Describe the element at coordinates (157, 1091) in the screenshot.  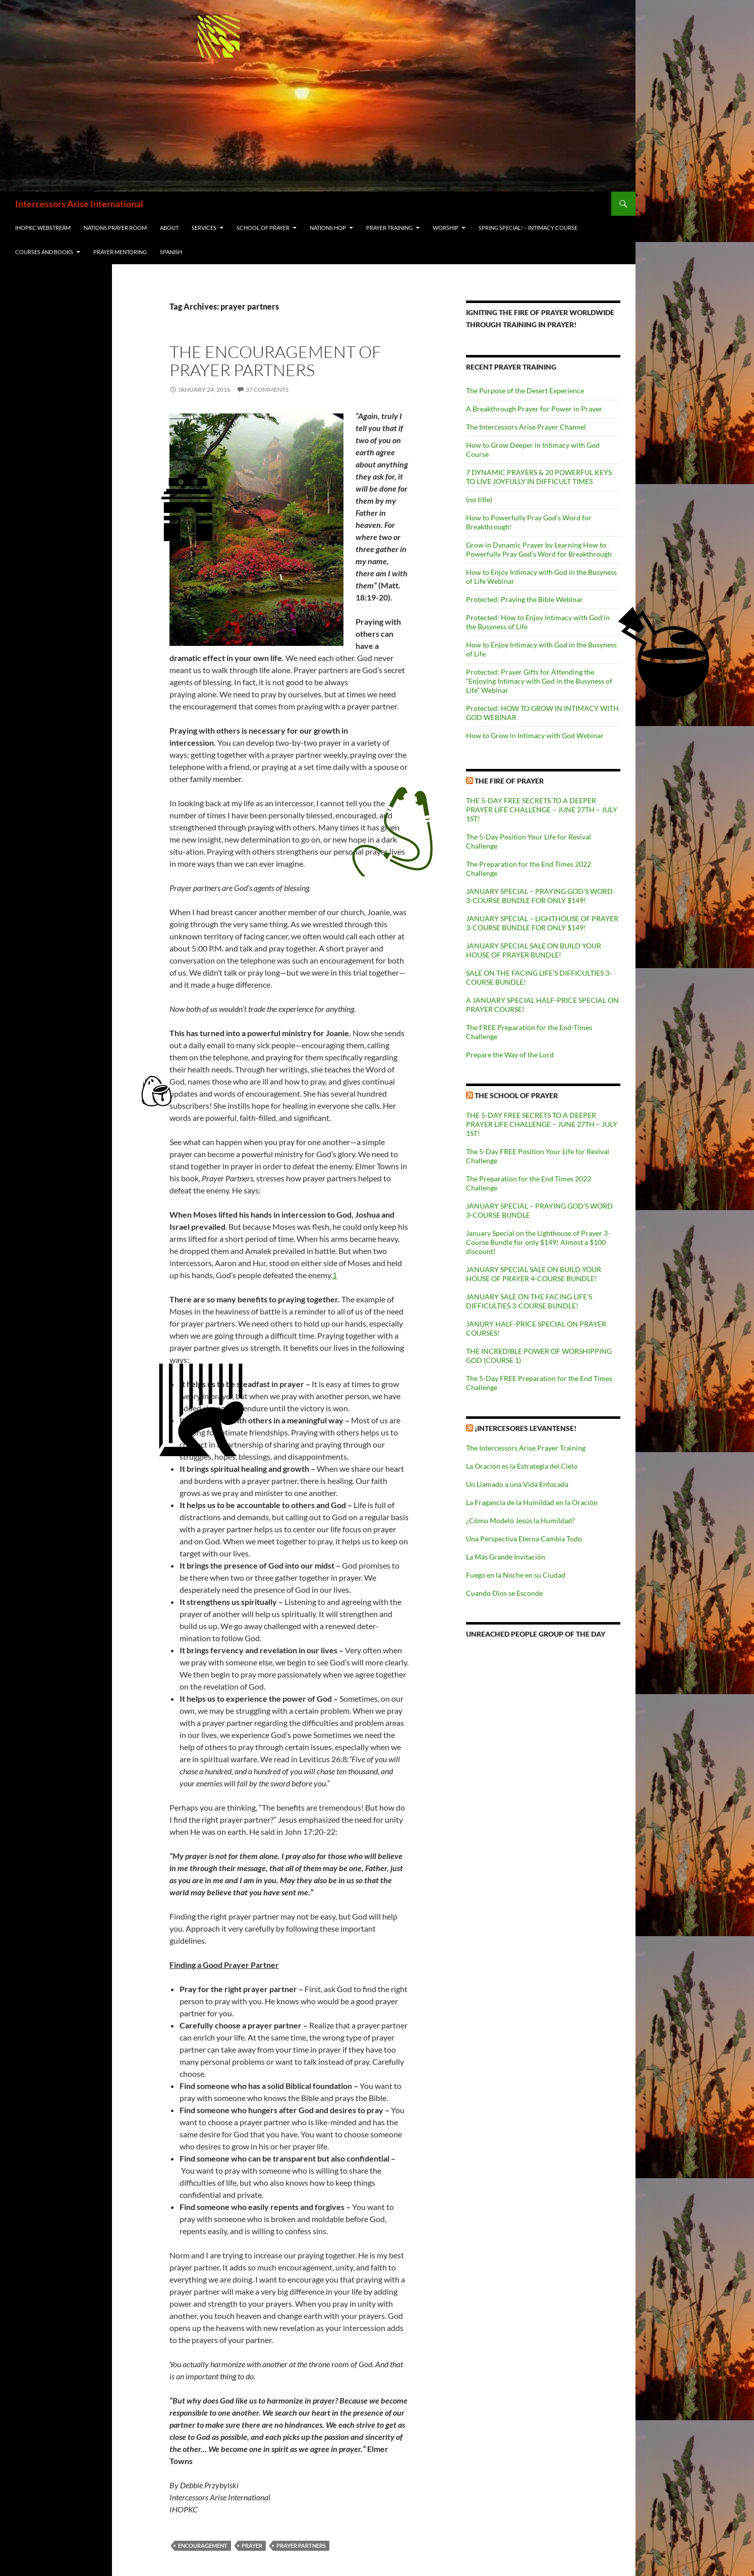
I see `tropical or beach-themed game item` at that location.